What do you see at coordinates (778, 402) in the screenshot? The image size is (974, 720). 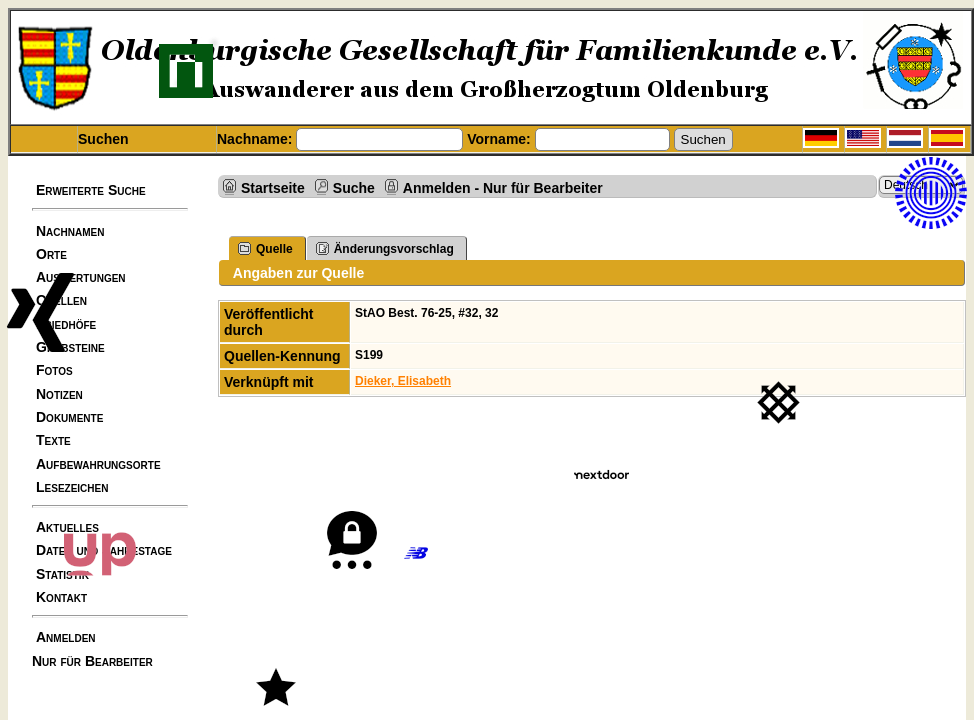 I see `centos linux operating system logo` at bounding box center [778, 402].